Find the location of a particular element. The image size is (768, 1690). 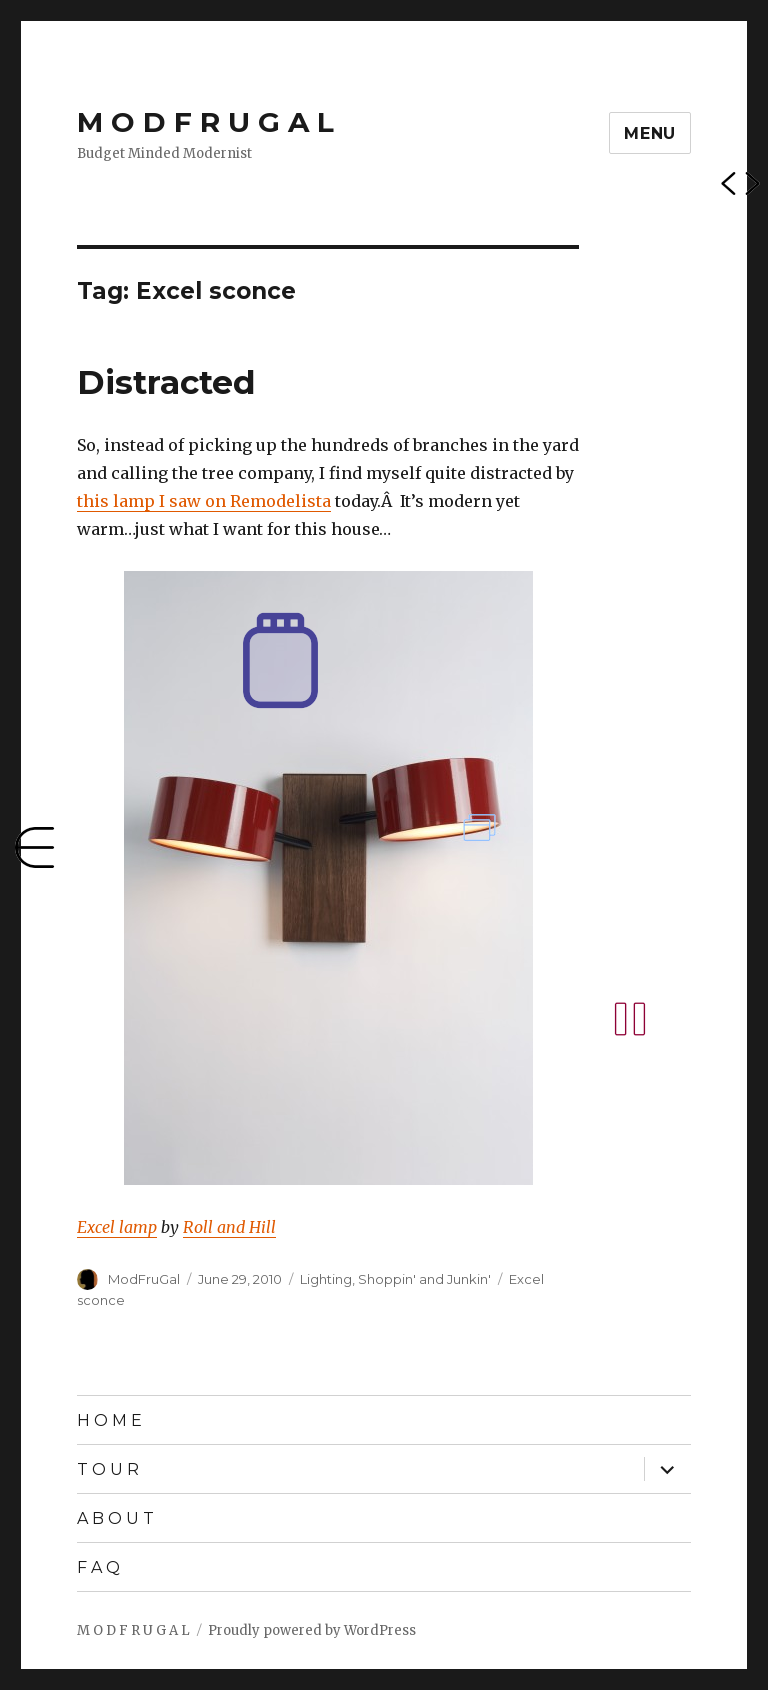

view or edit source code is located at coordinates (740, 183).